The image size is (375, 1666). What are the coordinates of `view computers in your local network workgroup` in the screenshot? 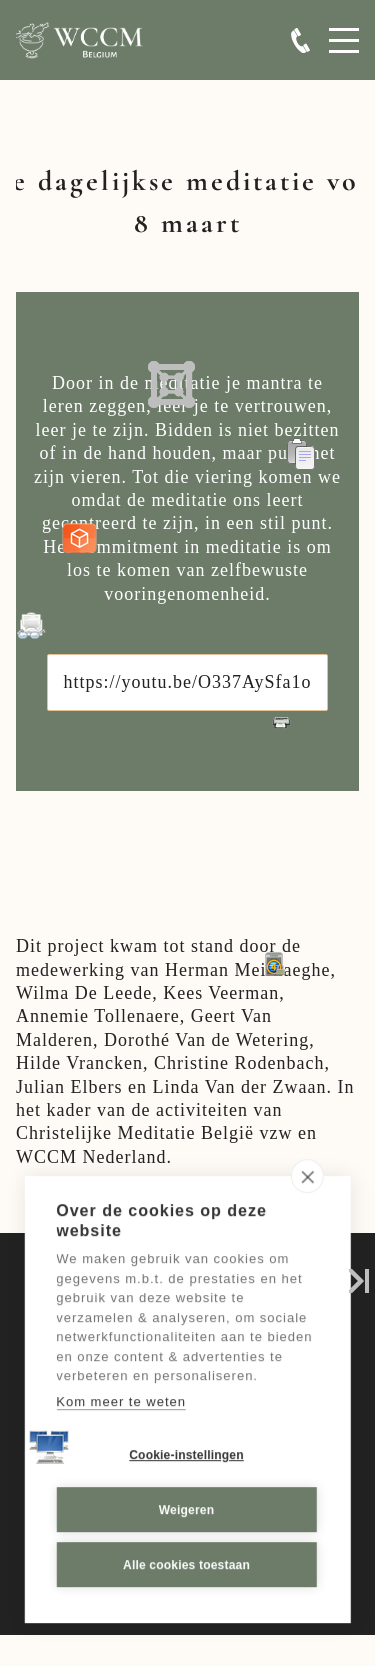 It's located at (49, 1447).